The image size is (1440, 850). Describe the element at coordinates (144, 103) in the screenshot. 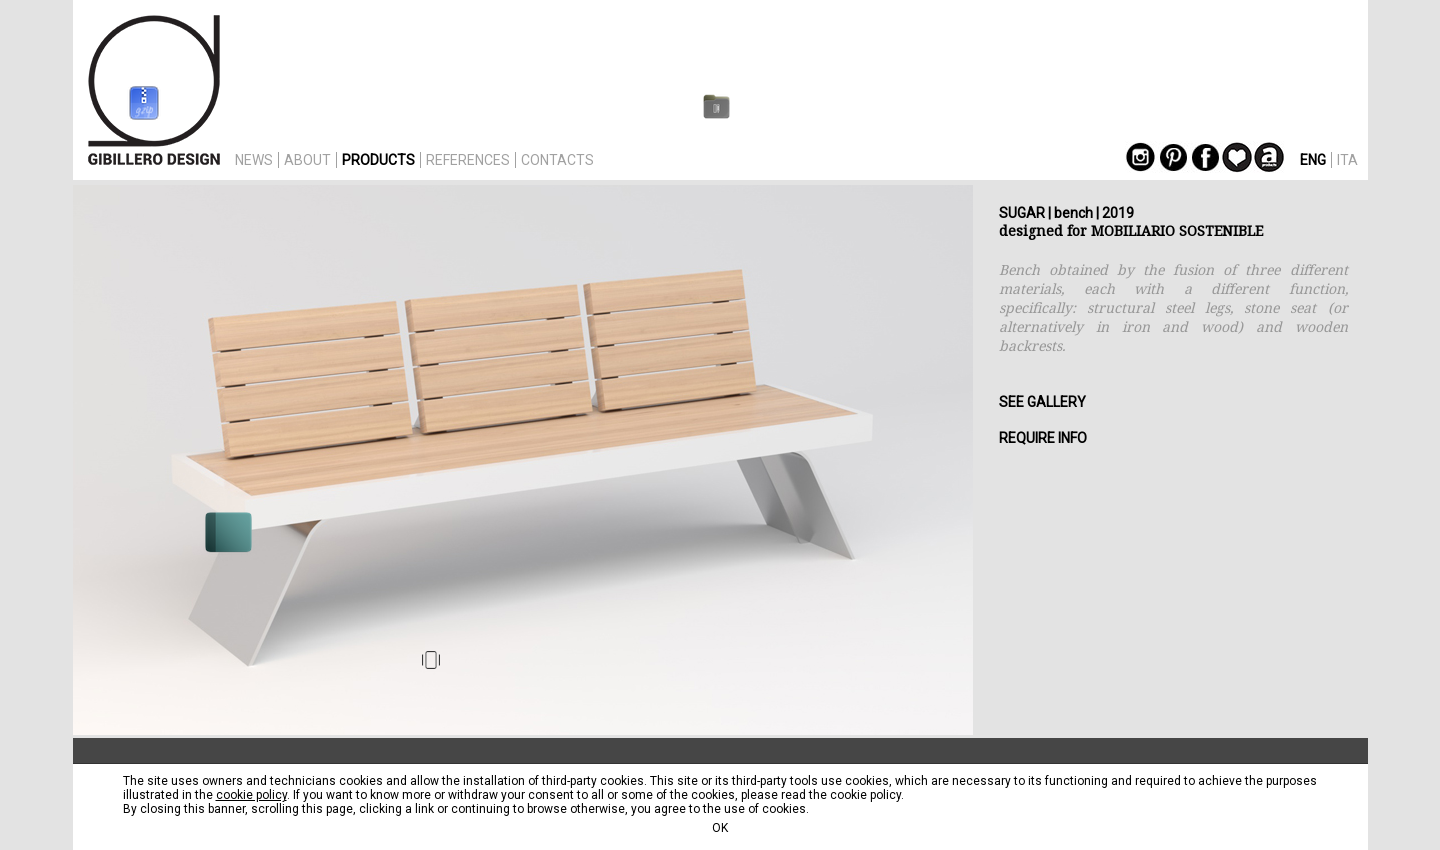

I see `a gzip compressed archive file` at that location.